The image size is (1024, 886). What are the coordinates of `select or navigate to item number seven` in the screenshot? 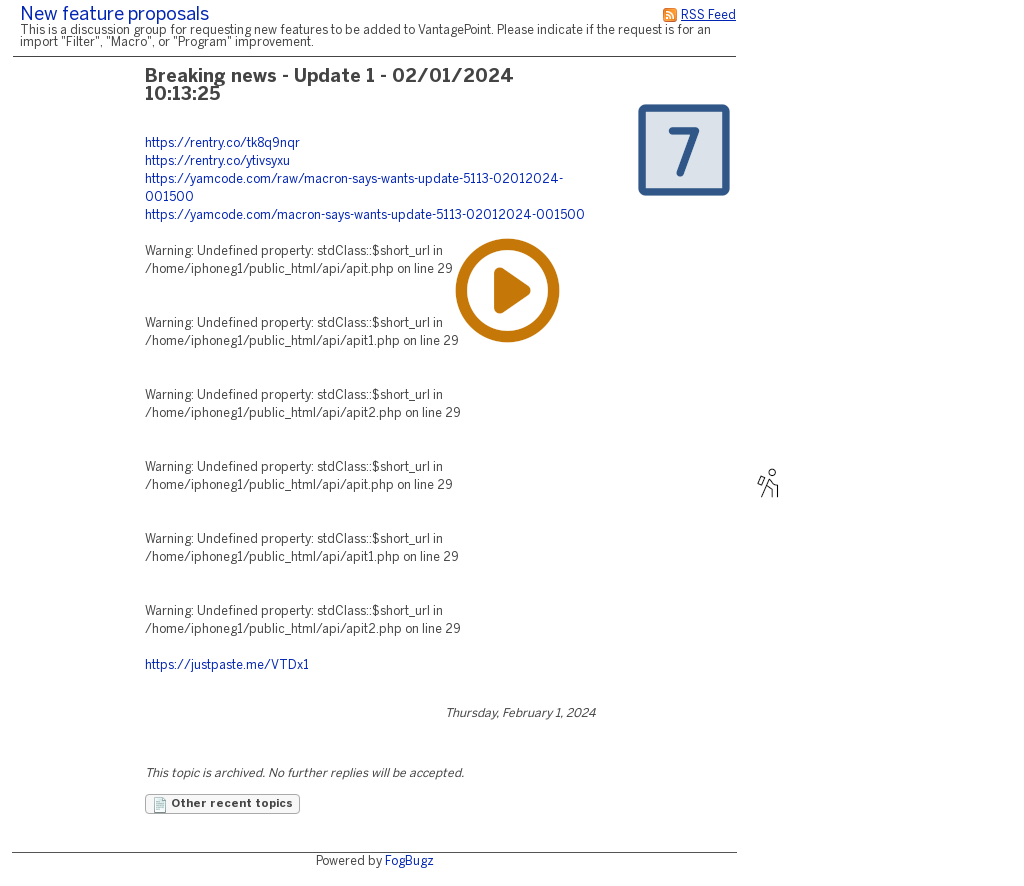 It's located at (684, 150).